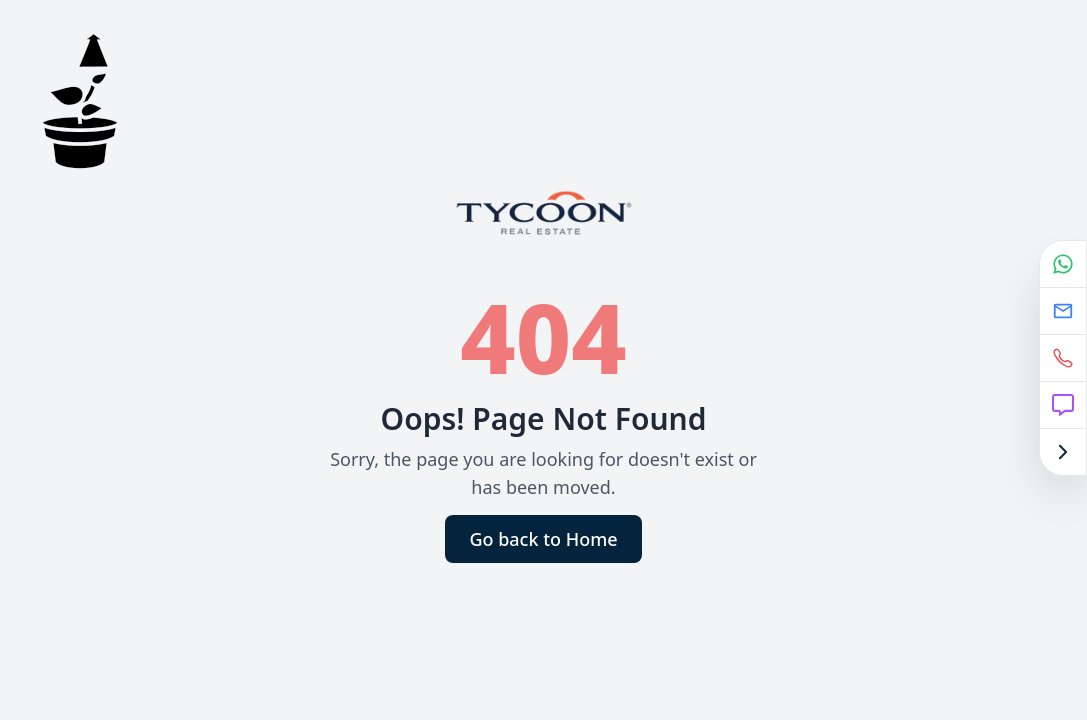  Describe the element at coordinates (80, 121) in the screenshot. I see `start a new project or initiative` at that location.